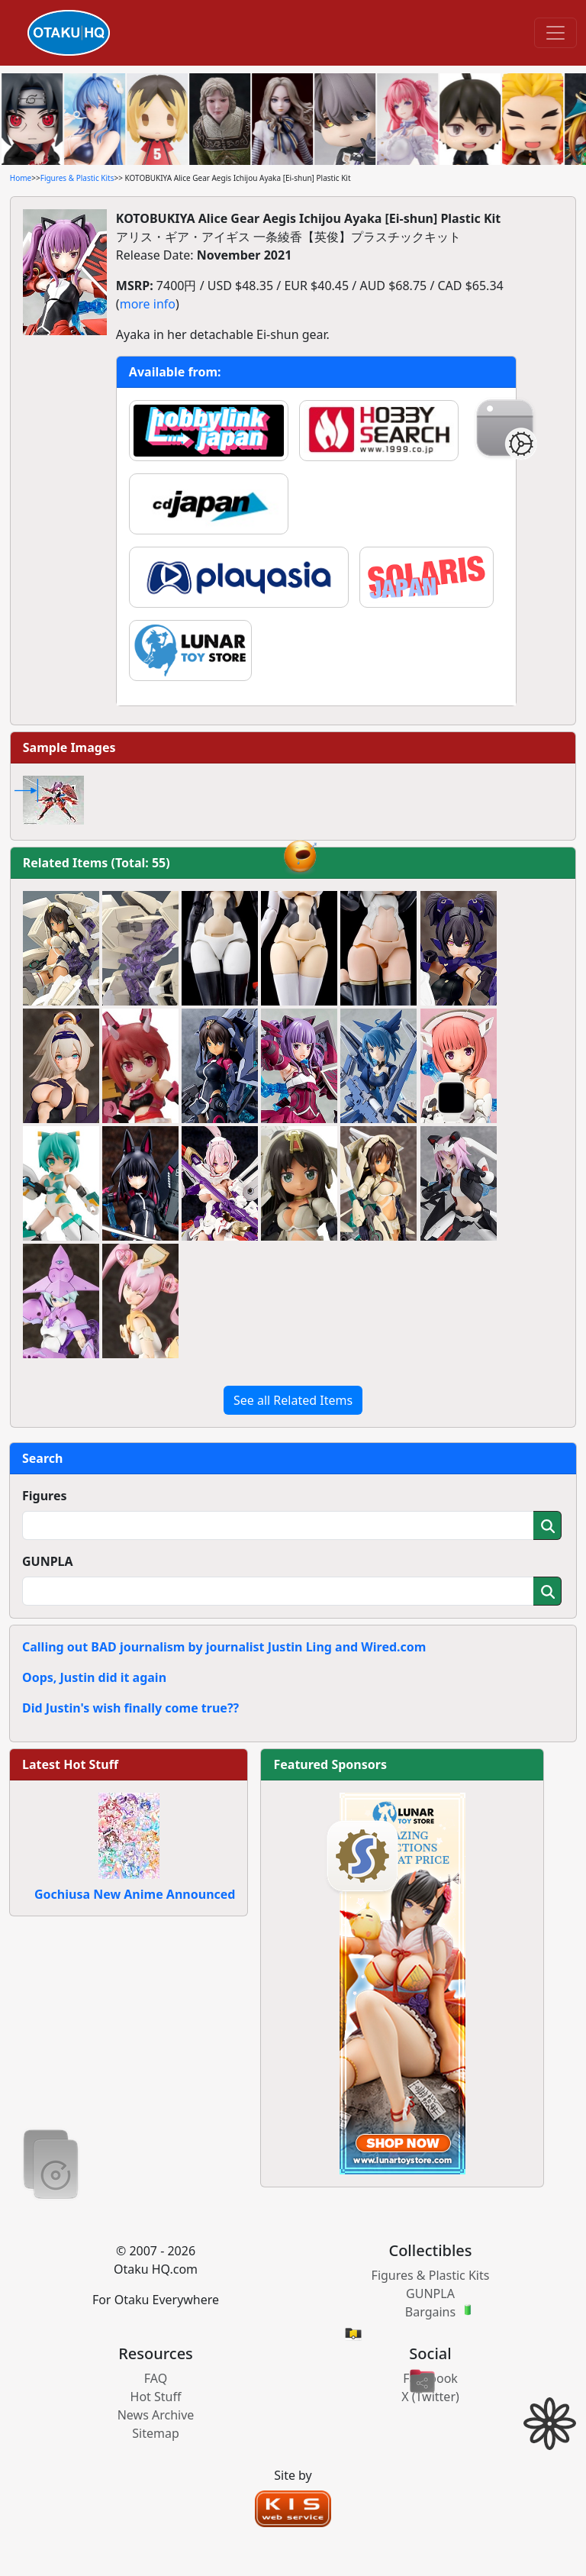 The width and height of the screenshot is (586, 2576). Describe the element at coordinates (50, 2164) in the screenshot. I see `access multiple disk drives or storage devices` at that location.